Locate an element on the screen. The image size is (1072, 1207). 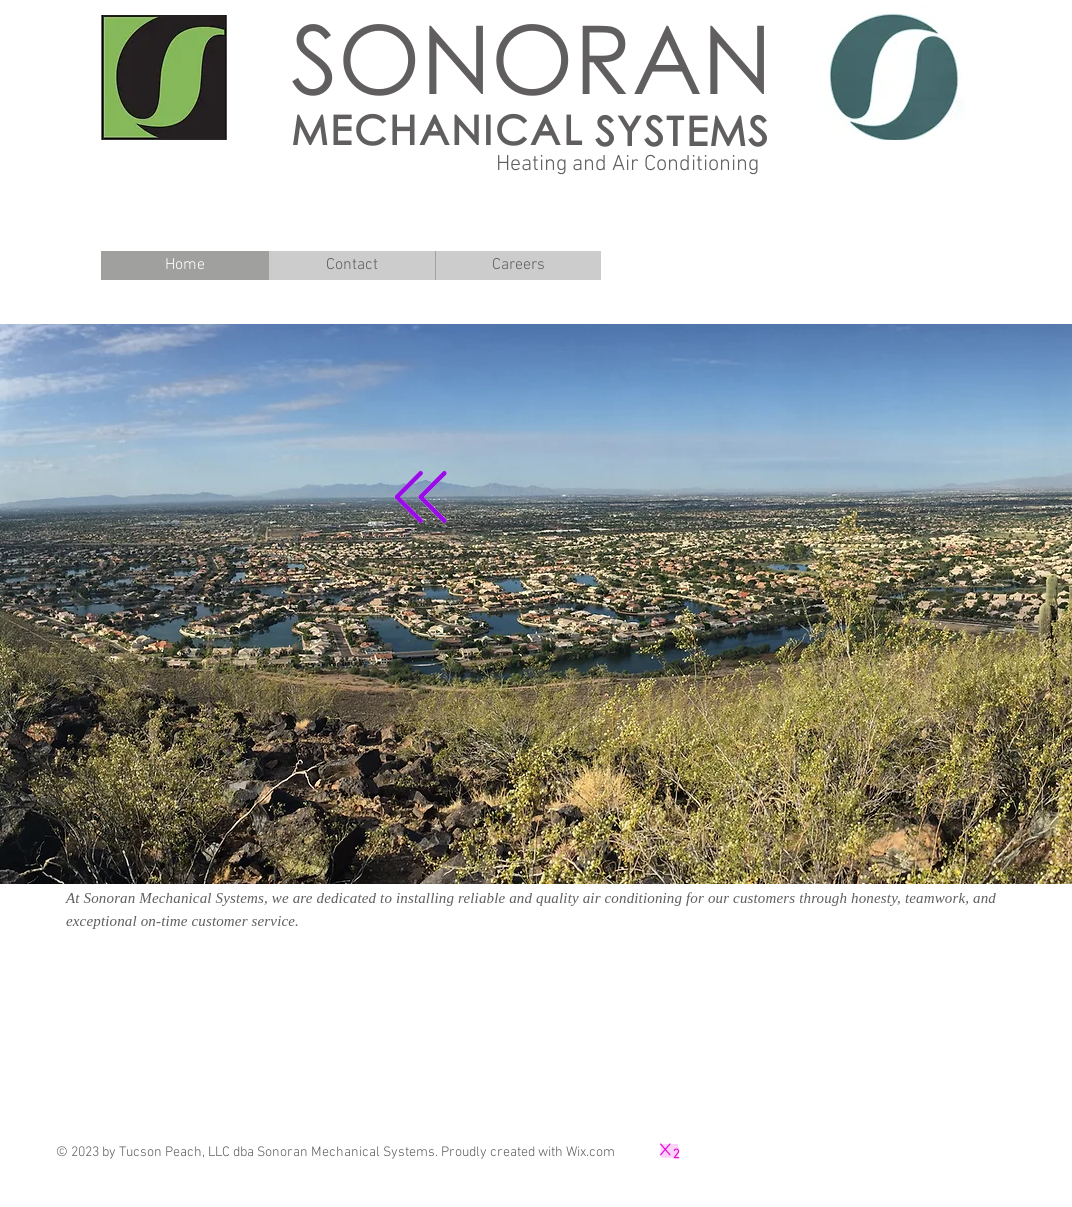
go back to the beginning is located at coordinates (423, 497).